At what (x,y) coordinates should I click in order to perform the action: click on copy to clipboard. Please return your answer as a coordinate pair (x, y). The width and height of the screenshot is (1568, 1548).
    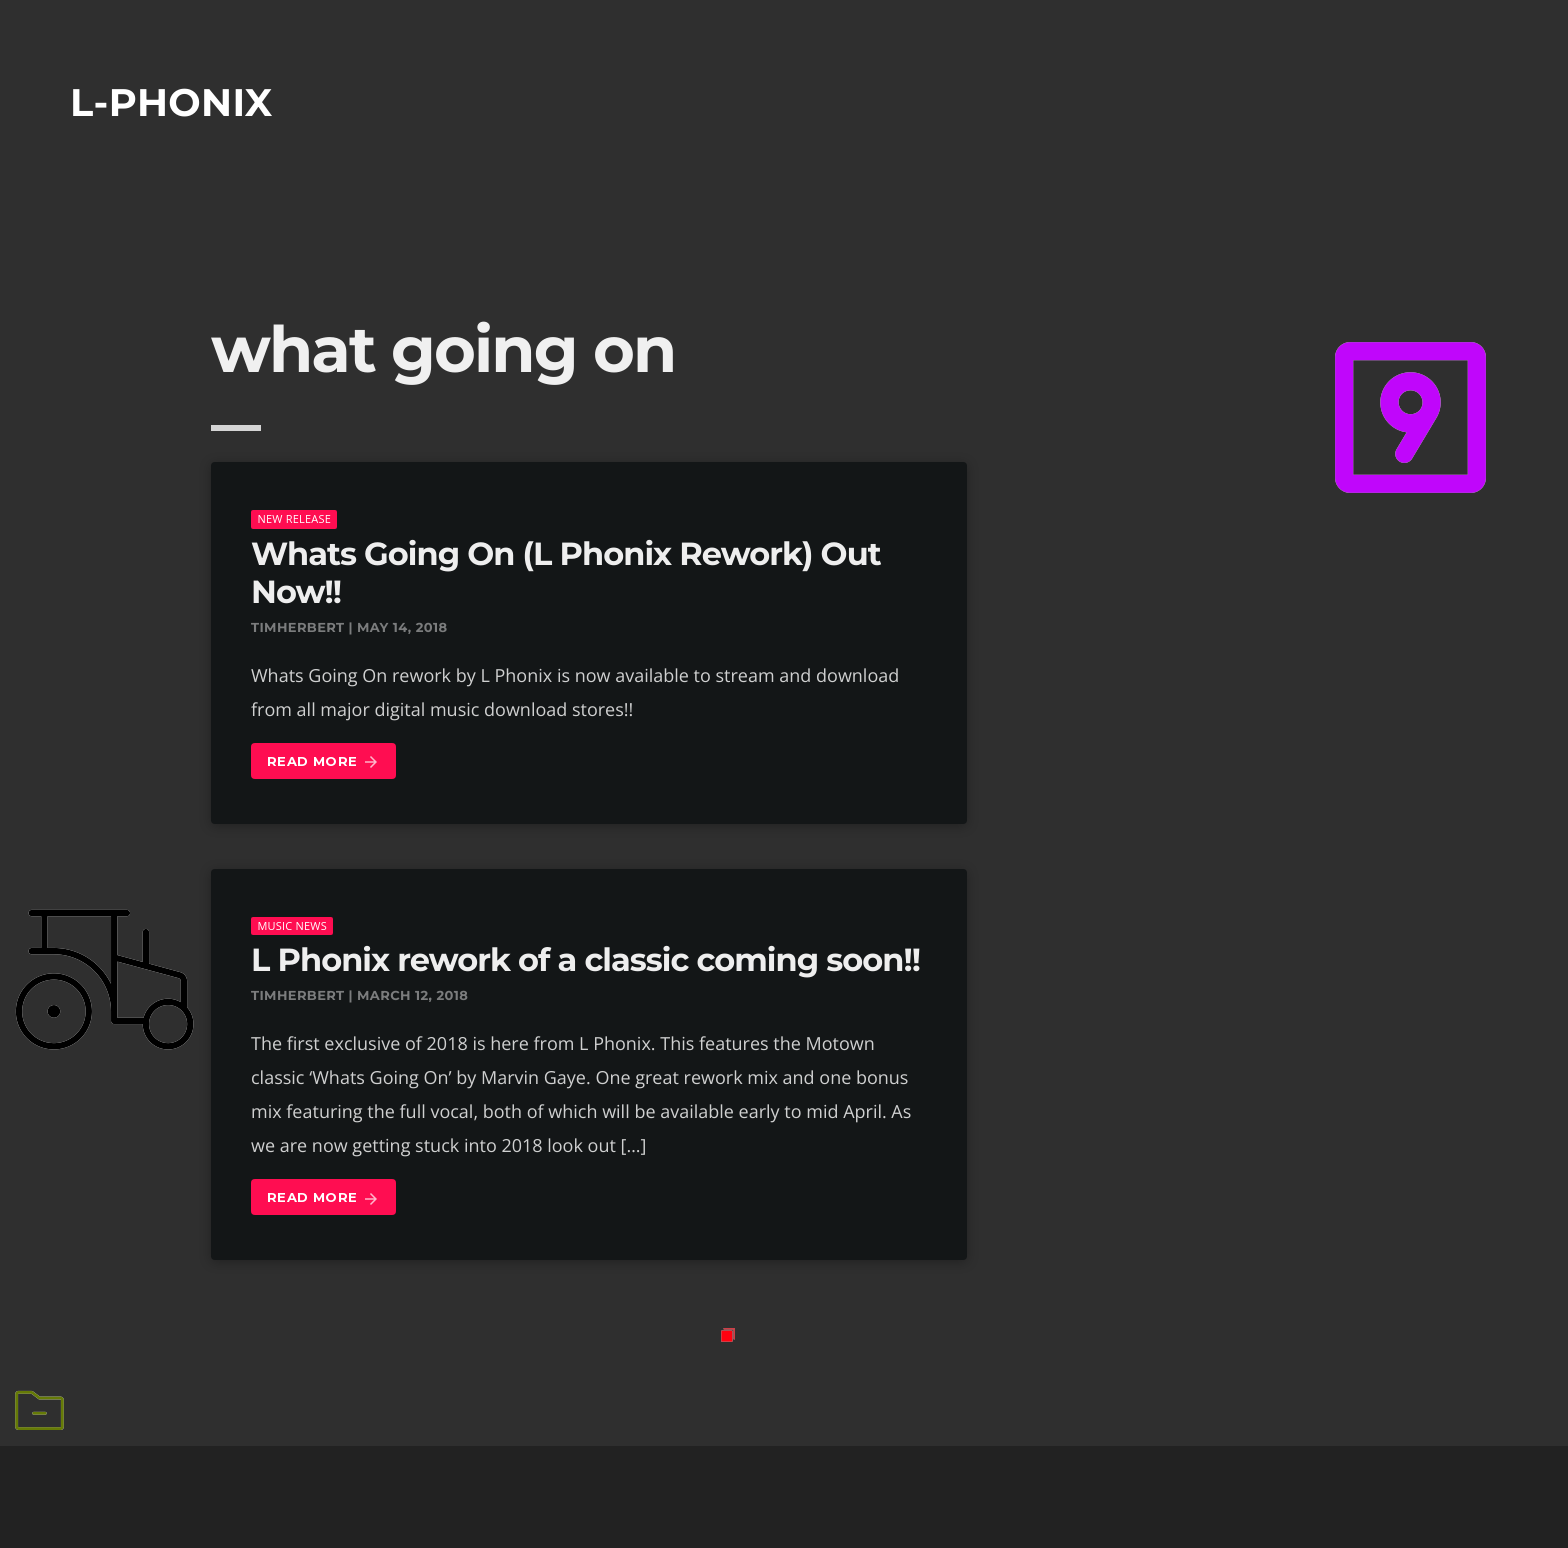
    Looking at the image, I should click on (728, 1335).